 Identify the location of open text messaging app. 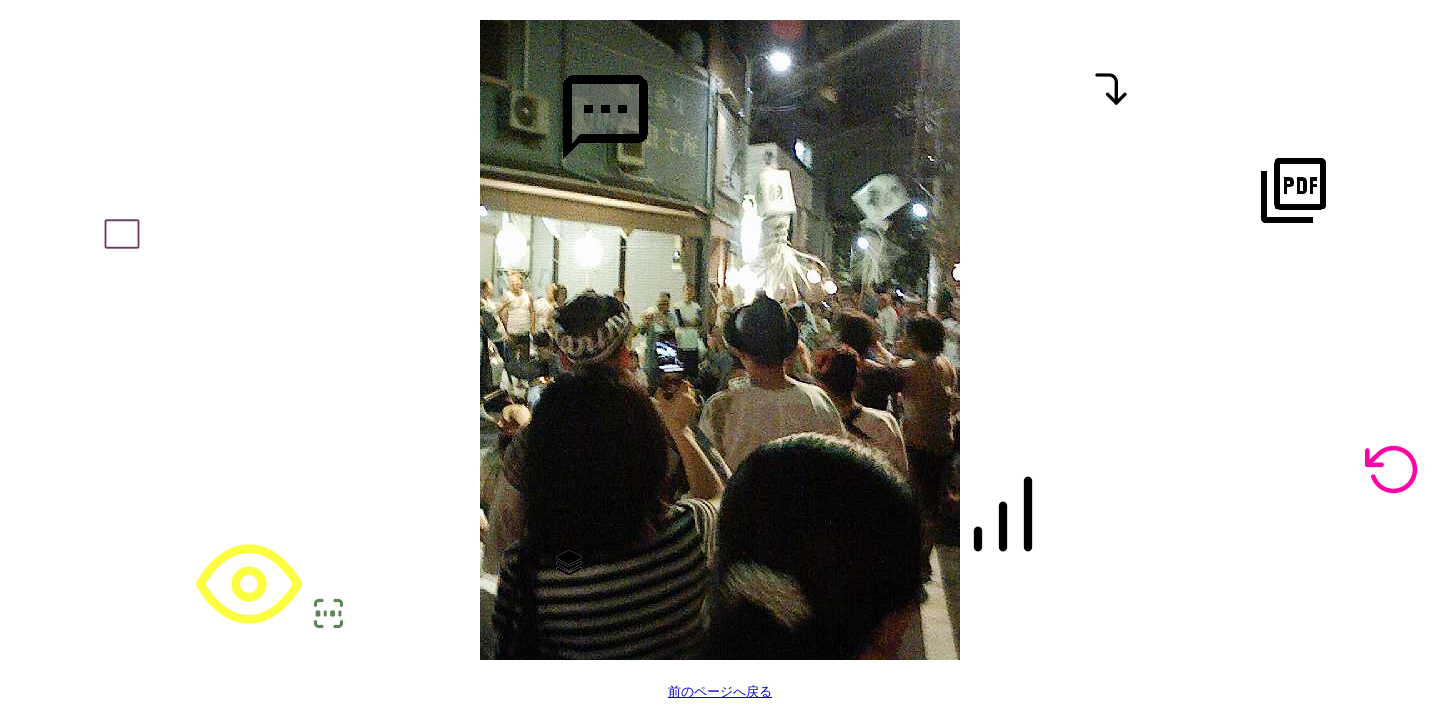
(605, 117).